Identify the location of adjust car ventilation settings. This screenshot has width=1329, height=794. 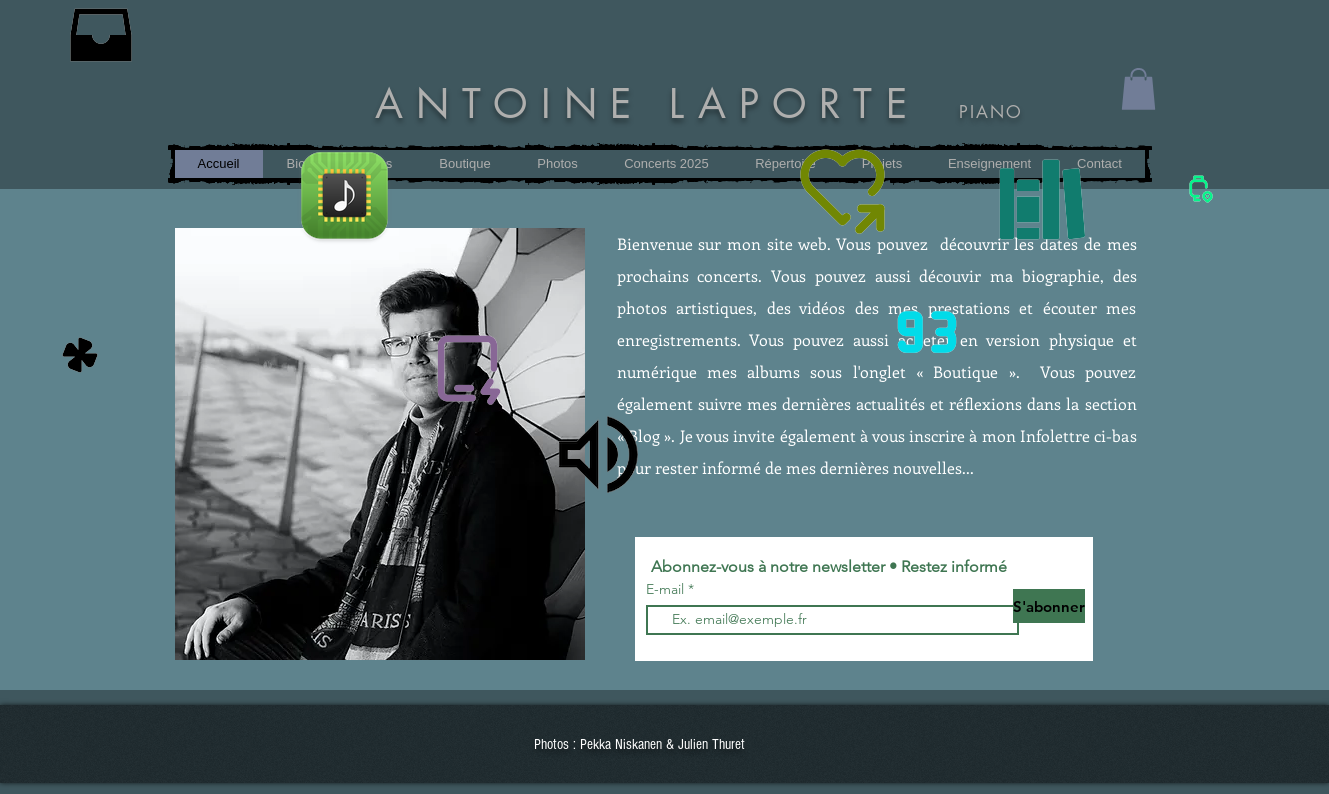
(80, 355).